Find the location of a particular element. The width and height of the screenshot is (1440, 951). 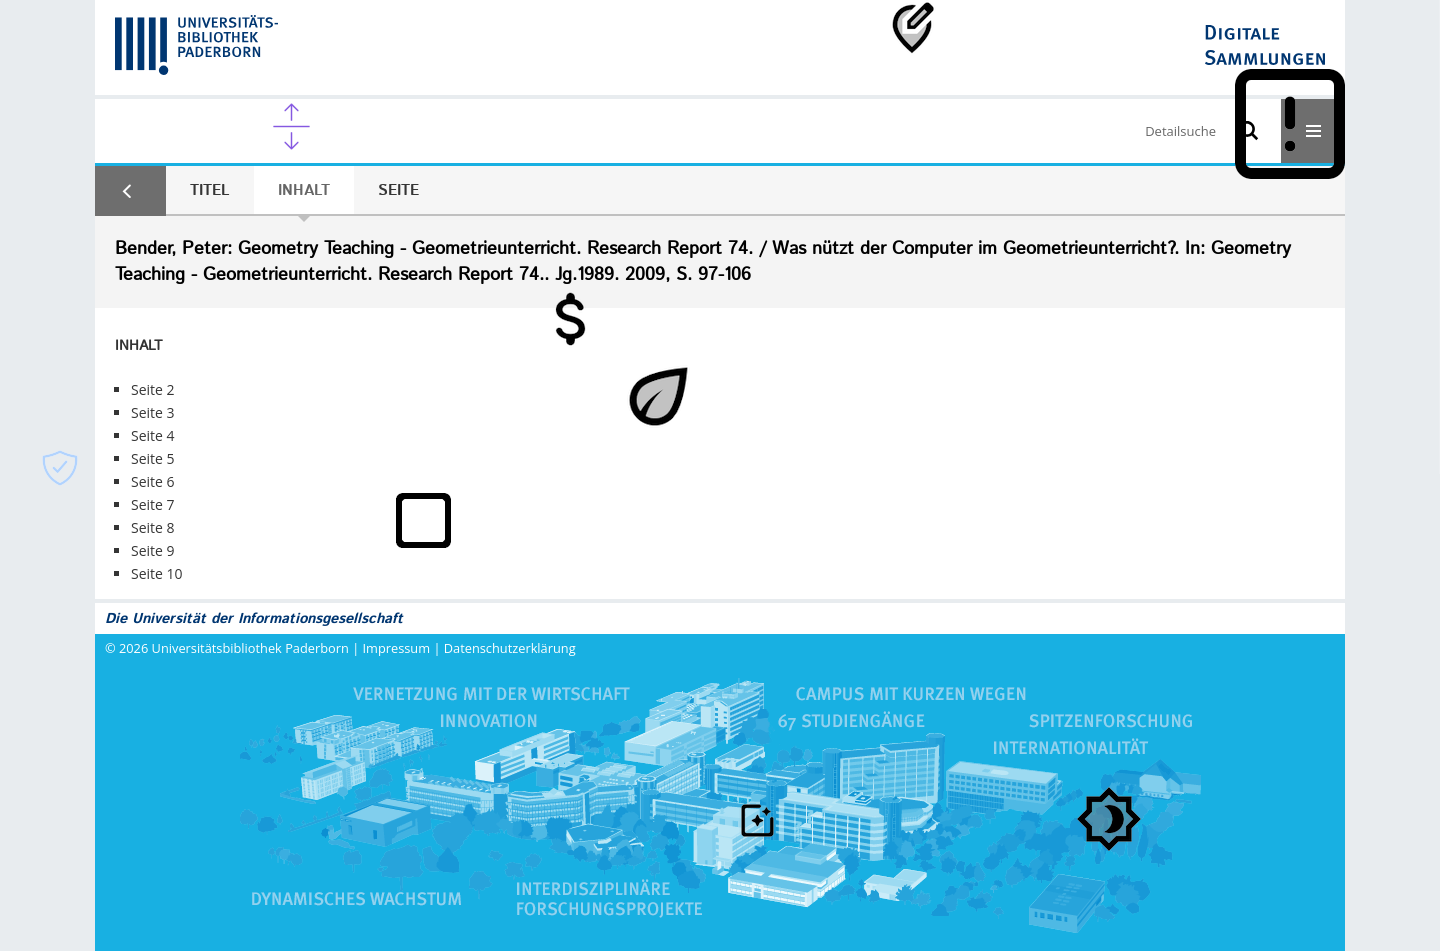

indicates eco-friendly or sustainable option is located at coordinates (658, 396).